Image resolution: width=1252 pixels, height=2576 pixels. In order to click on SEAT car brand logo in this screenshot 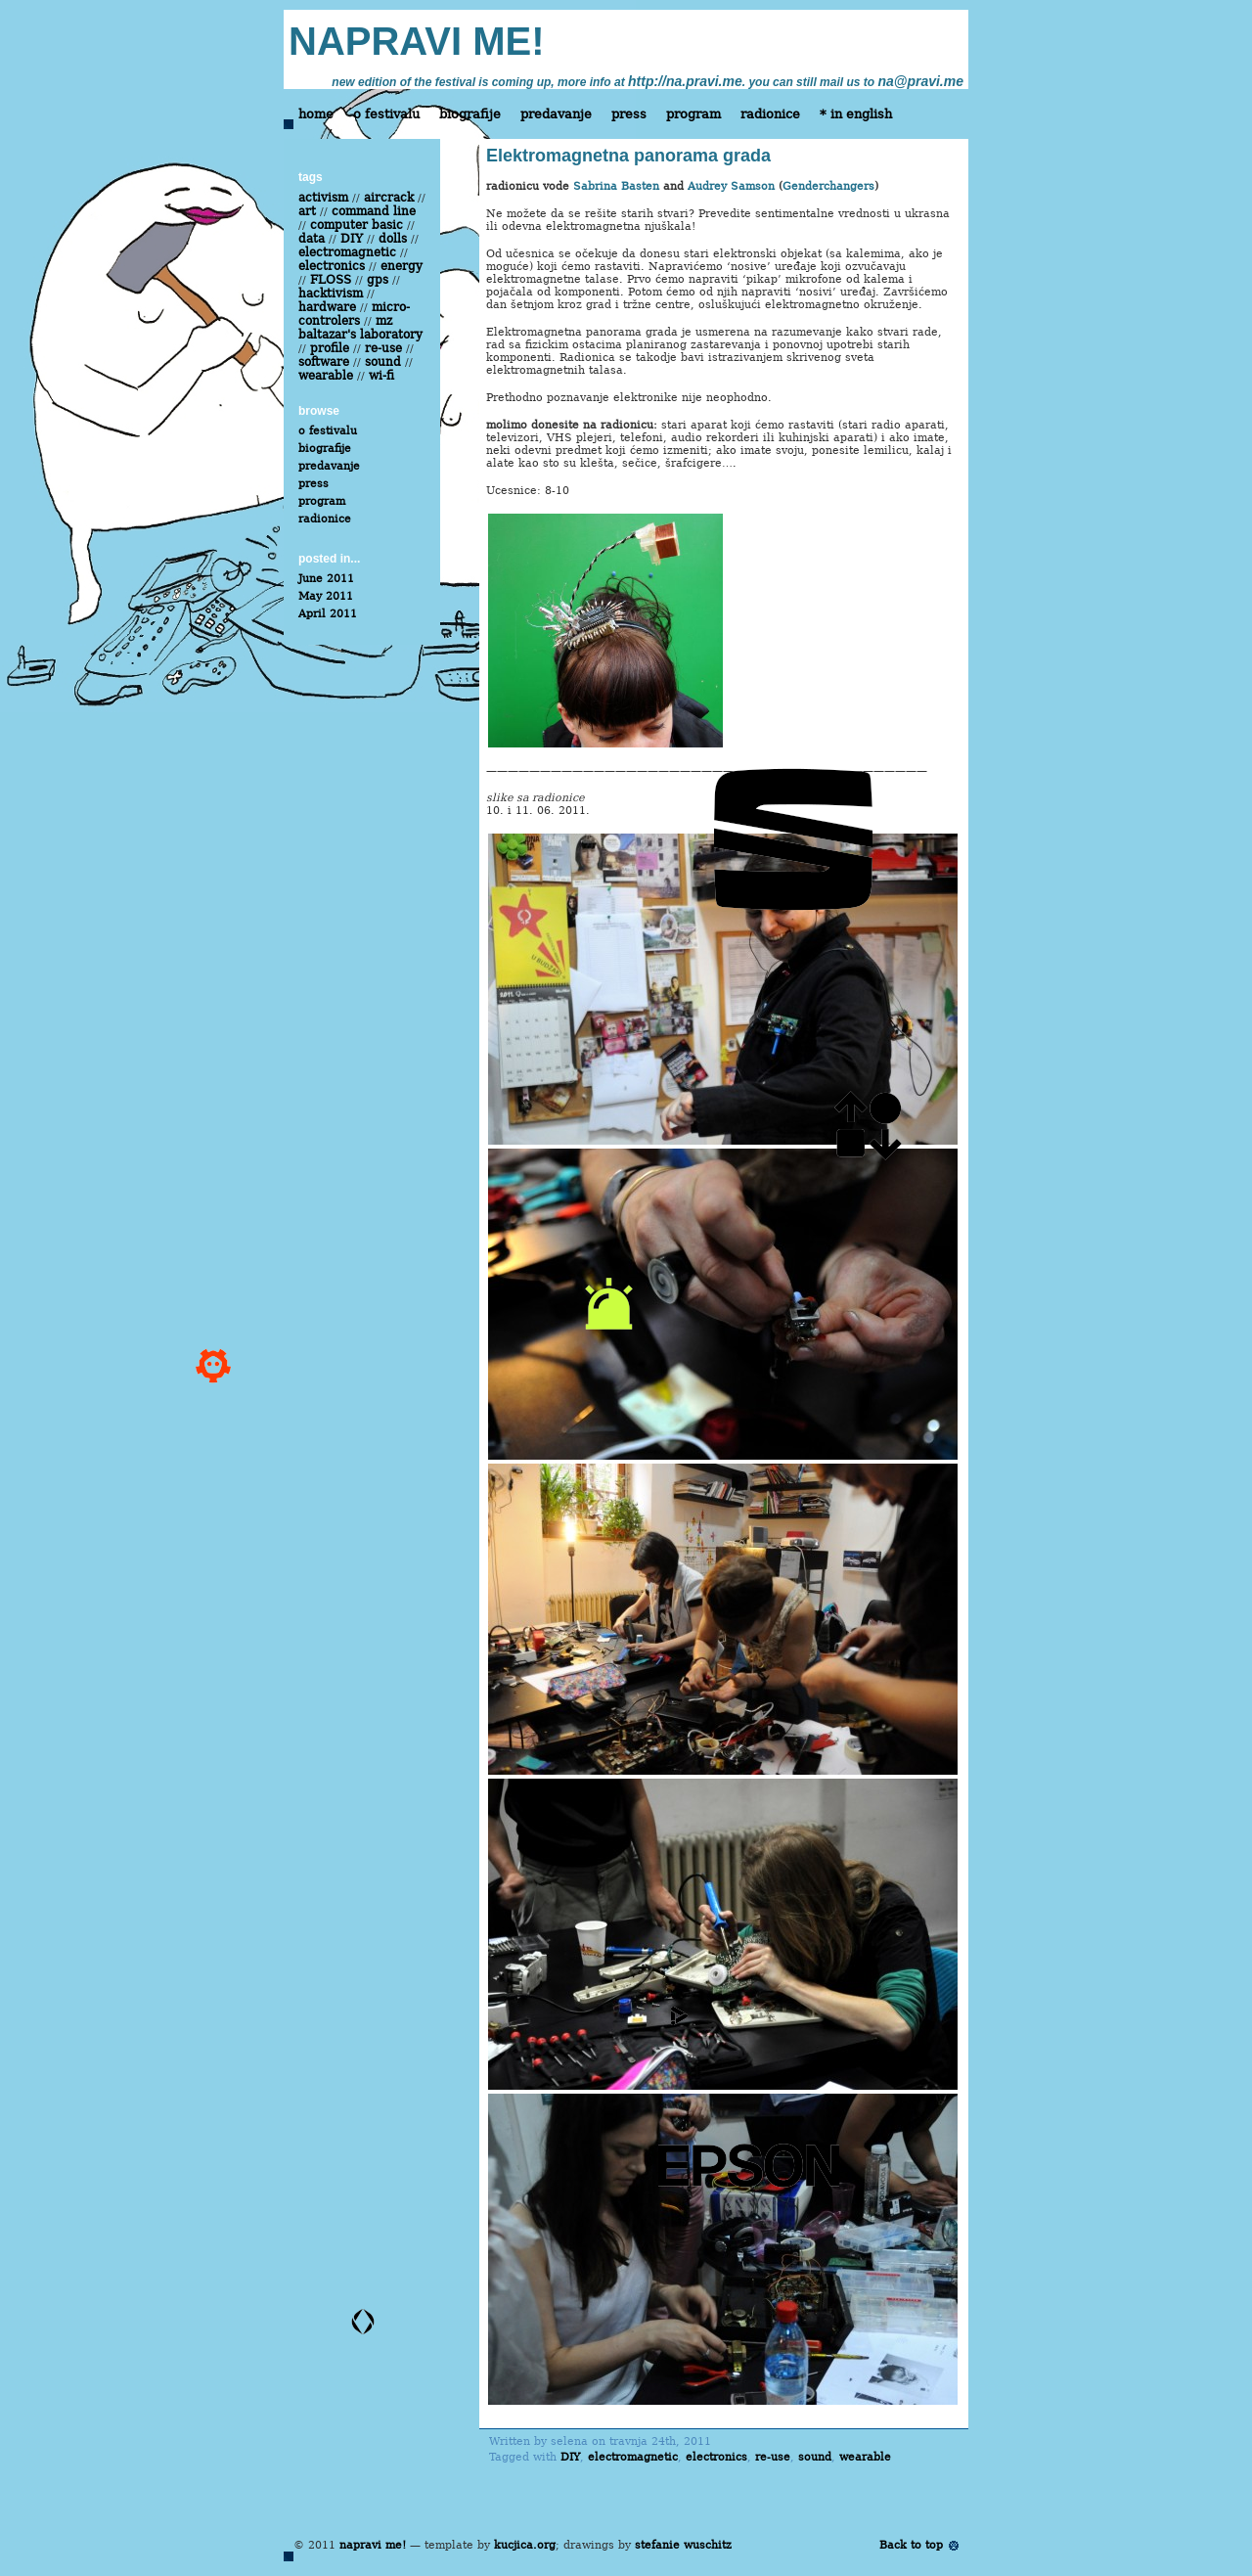, I will do `click(793, 839)`.